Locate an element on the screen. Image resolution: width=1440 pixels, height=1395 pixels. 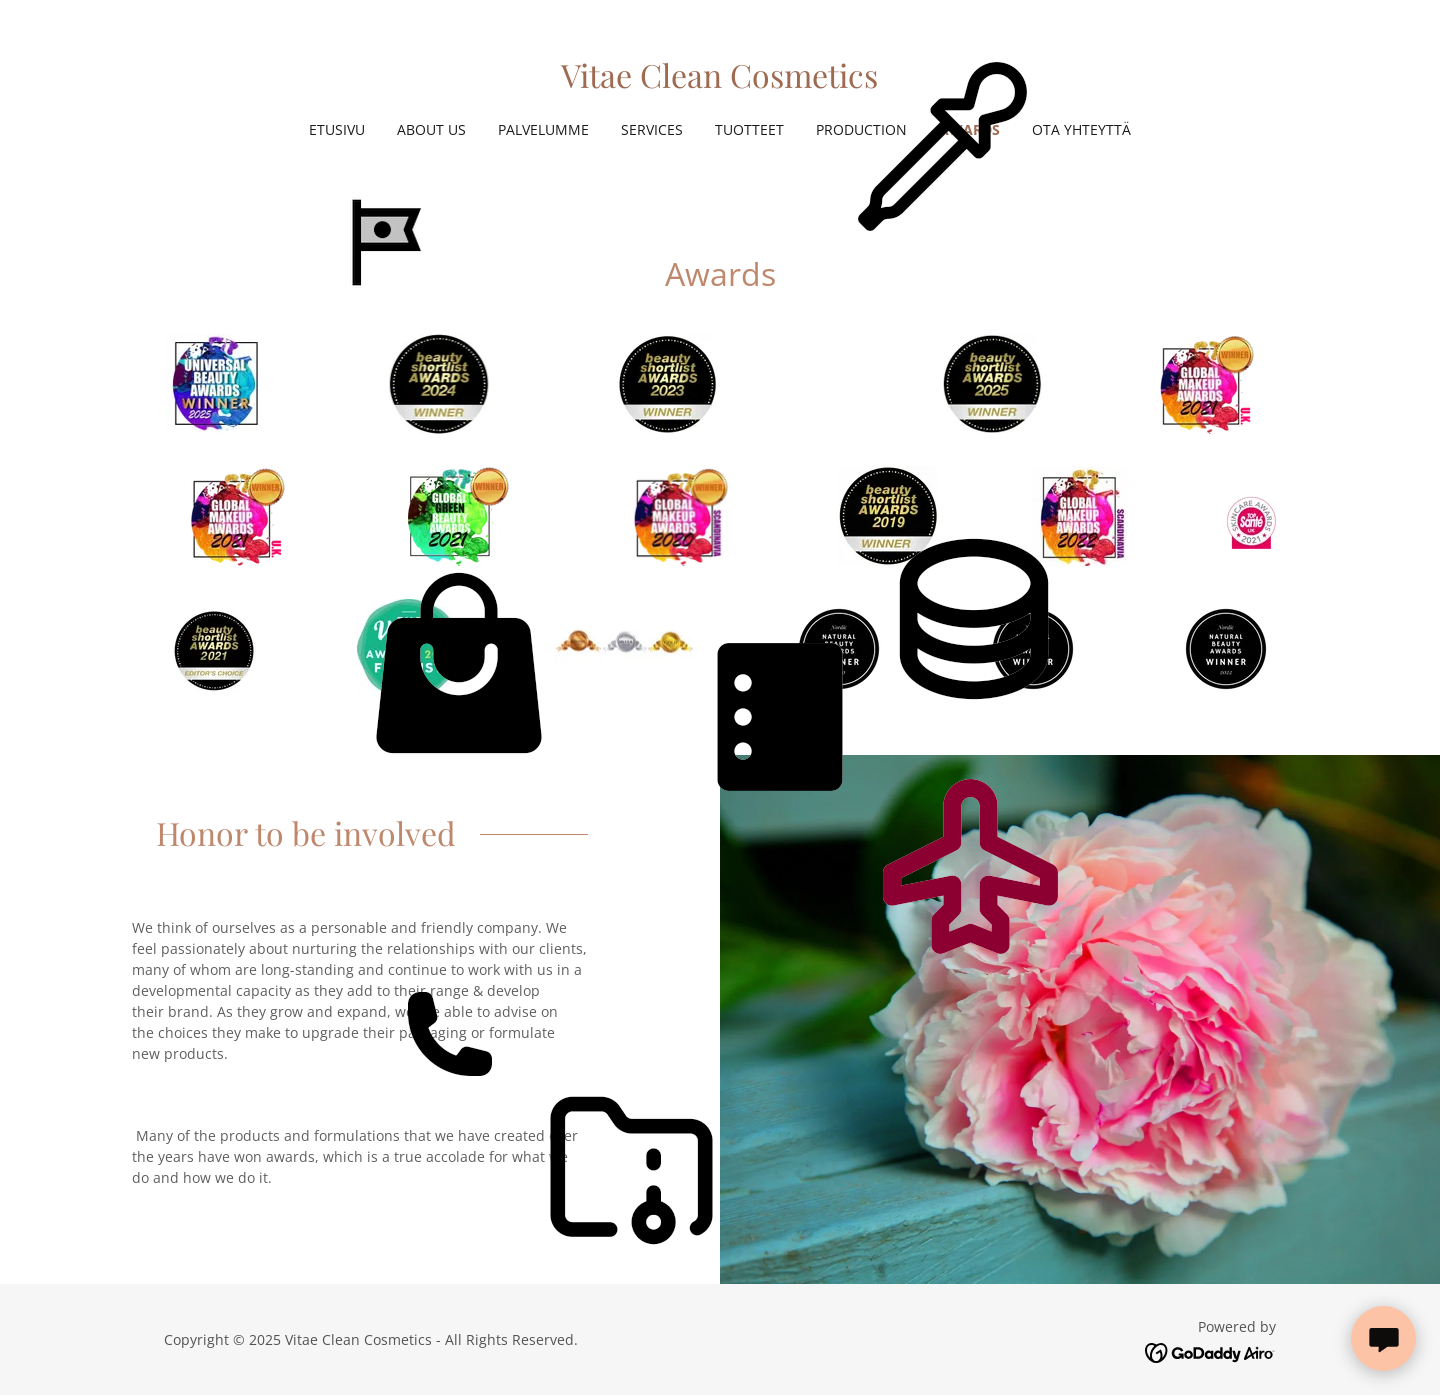
access archived files or folders is located at coordinates (631, 1170).